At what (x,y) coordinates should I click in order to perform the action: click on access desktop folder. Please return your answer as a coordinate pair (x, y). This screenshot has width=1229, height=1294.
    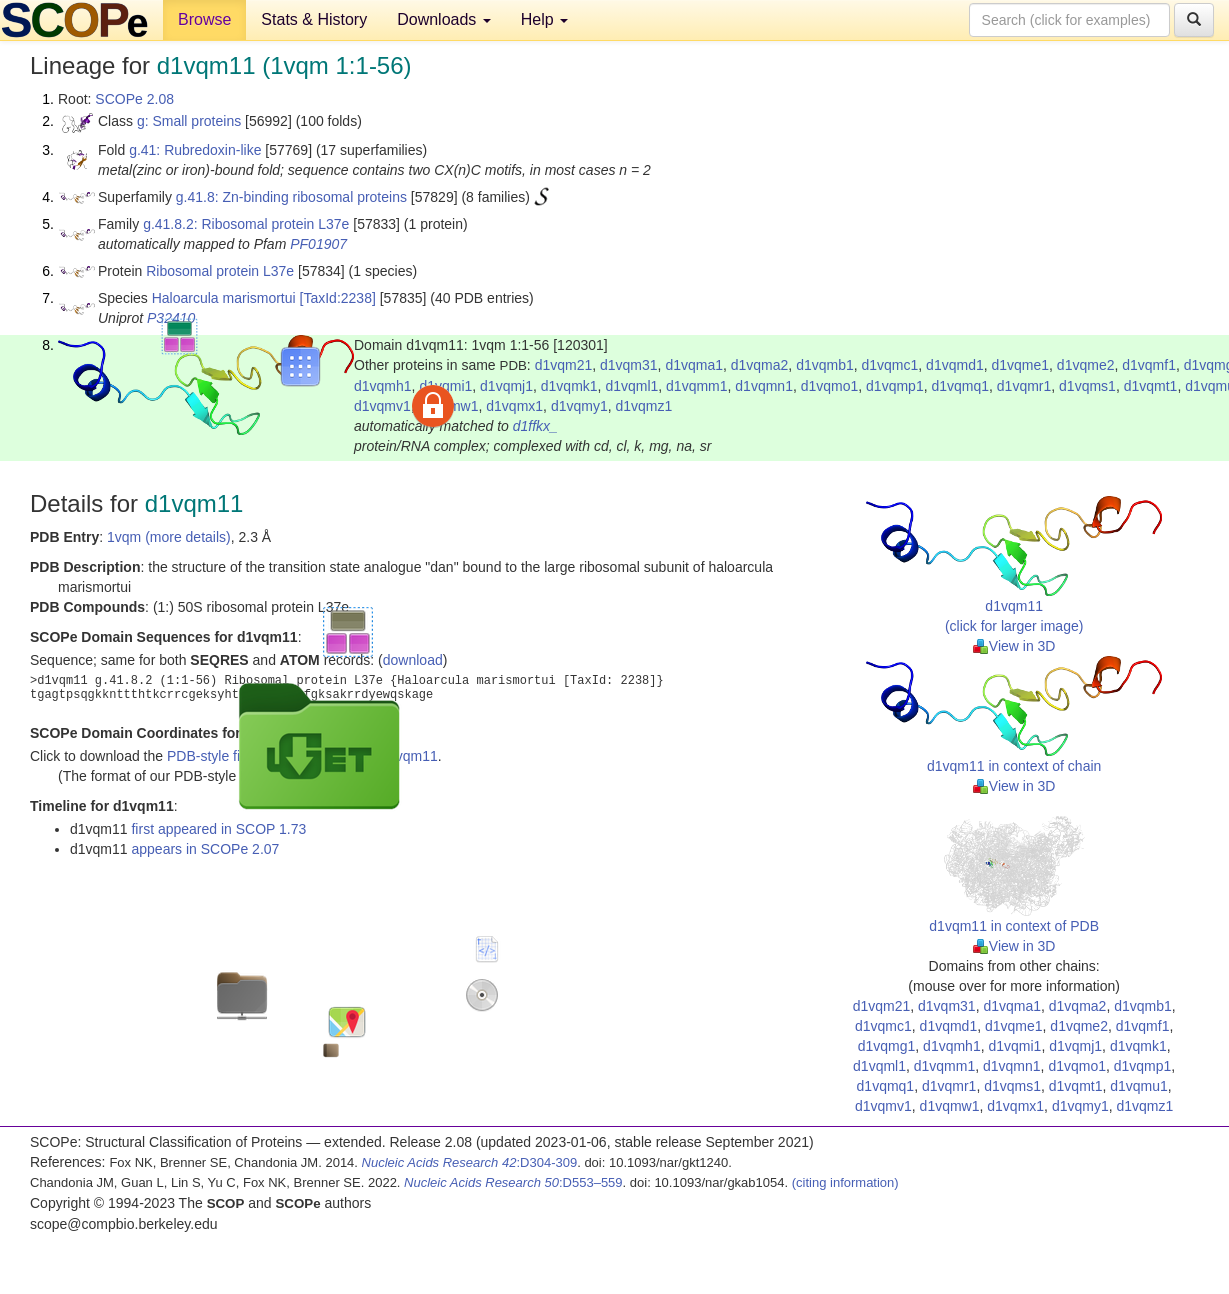
    Looking at the image, I should click on (331, 1050).